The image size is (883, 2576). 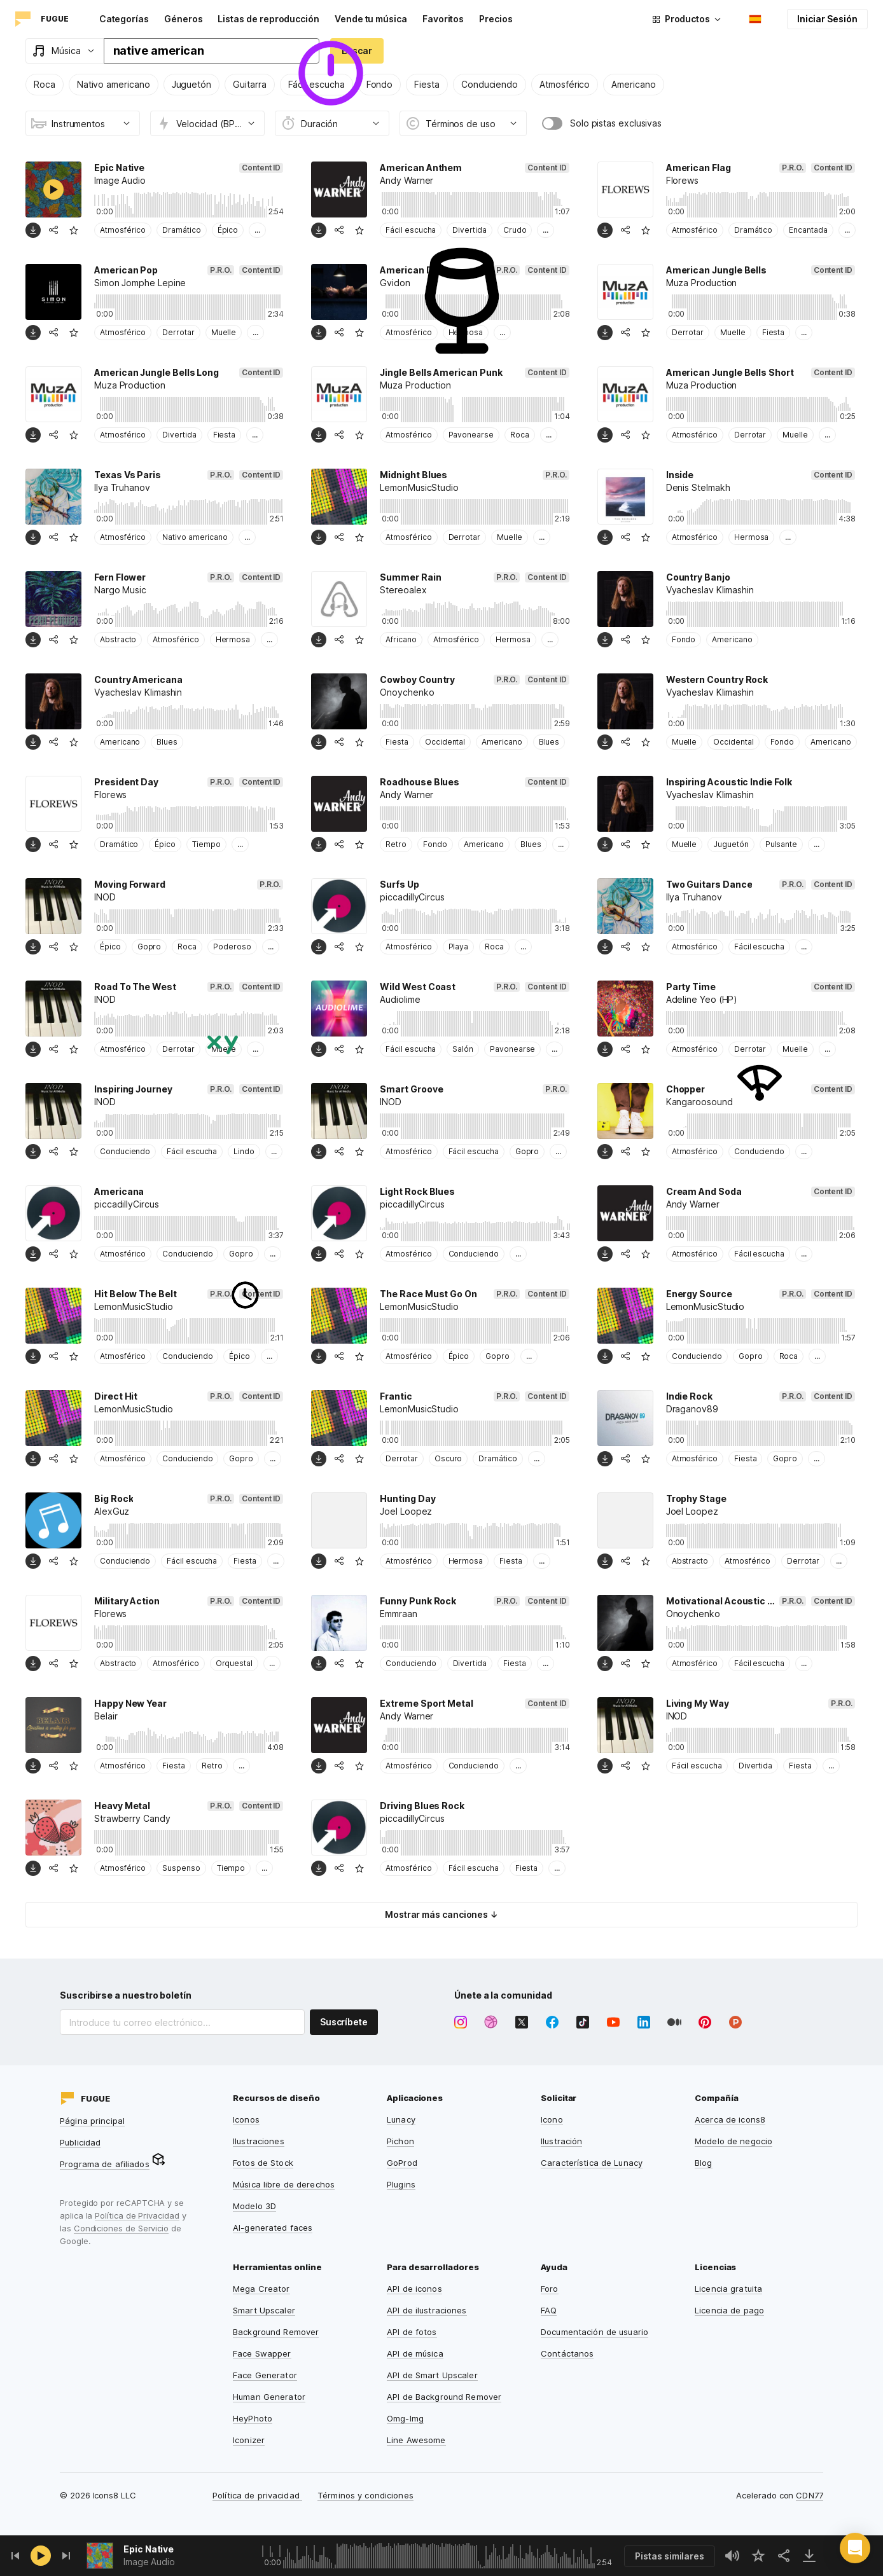 What do you see at coordinates (223, 1042) in the screenshot?
I see `access mathematical or algebraic functions` at bounding box center [223, 1042].